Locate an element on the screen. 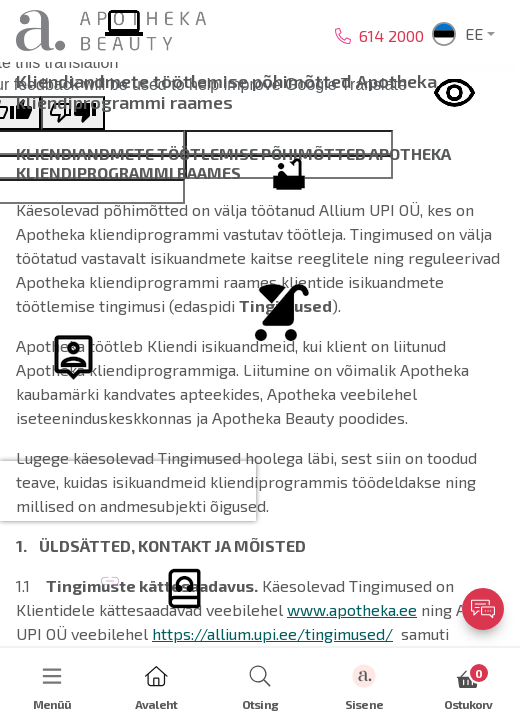 This screenshot has height=720, width=520. copy or share a link is located at coordinates (110, 581).